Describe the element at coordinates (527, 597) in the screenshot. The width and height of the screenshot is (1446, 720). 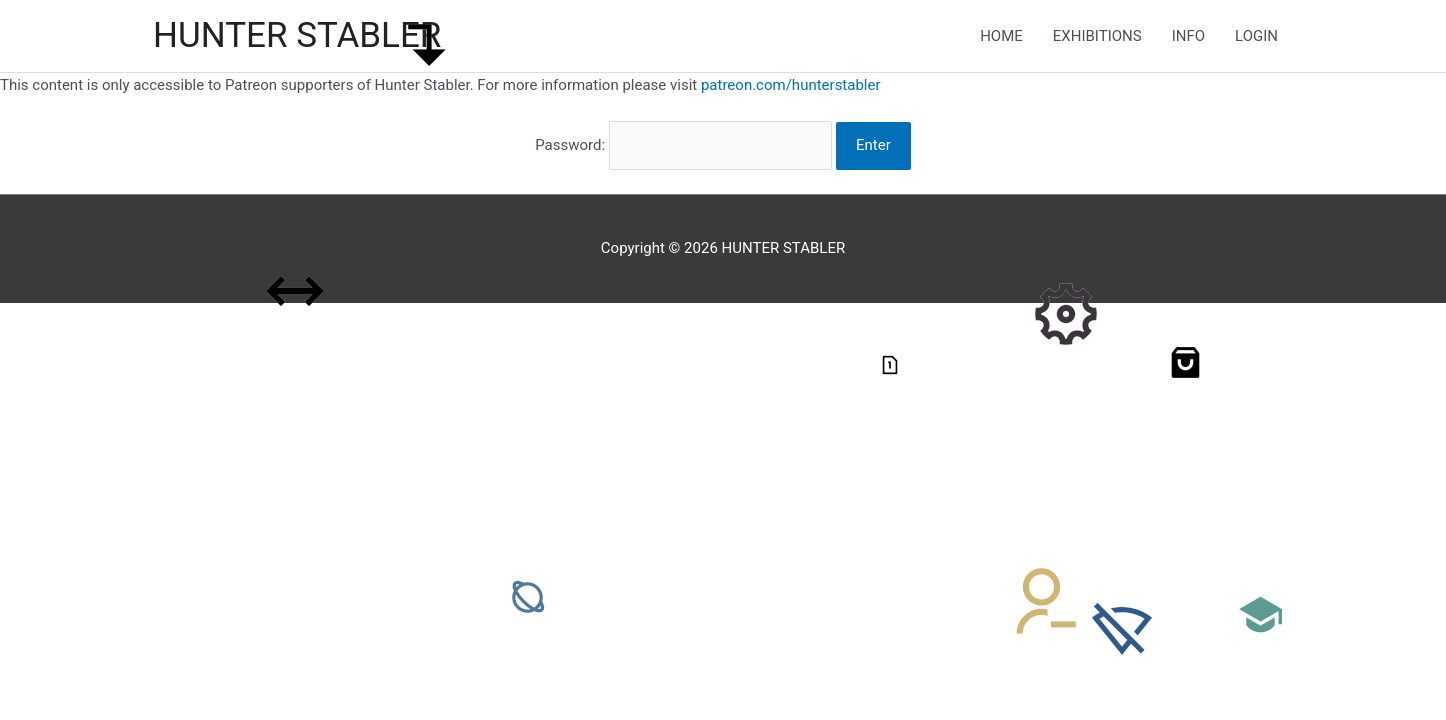
I see `explore global or worldwide content` at that location.